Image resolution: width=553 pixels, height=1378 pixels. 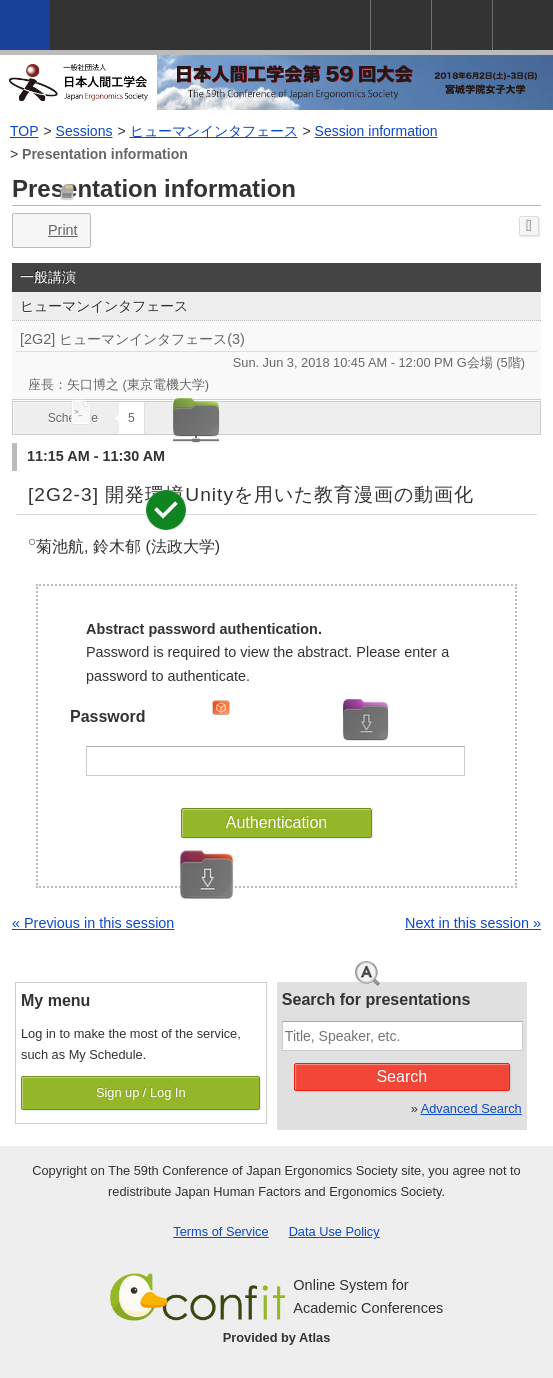 I want to click on open your downloads folder, so click(x=206, y=874).